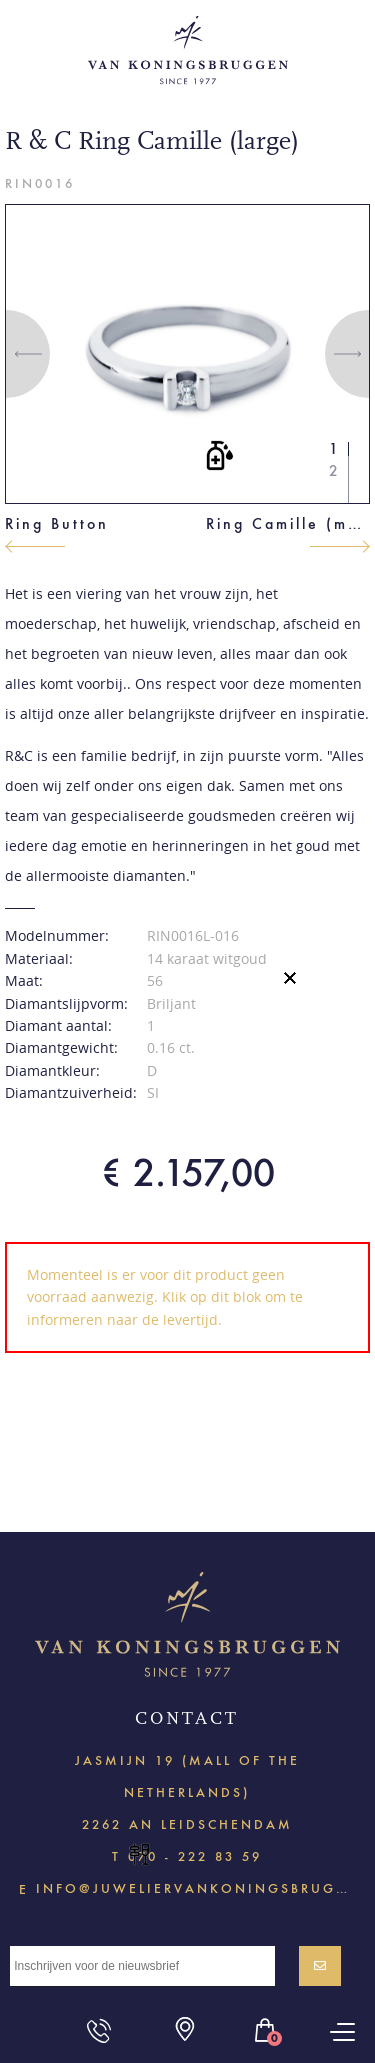 This screenshot has height=2063, width=375. I want to click on browse tapas or small plates menu, so click(139, 1854).